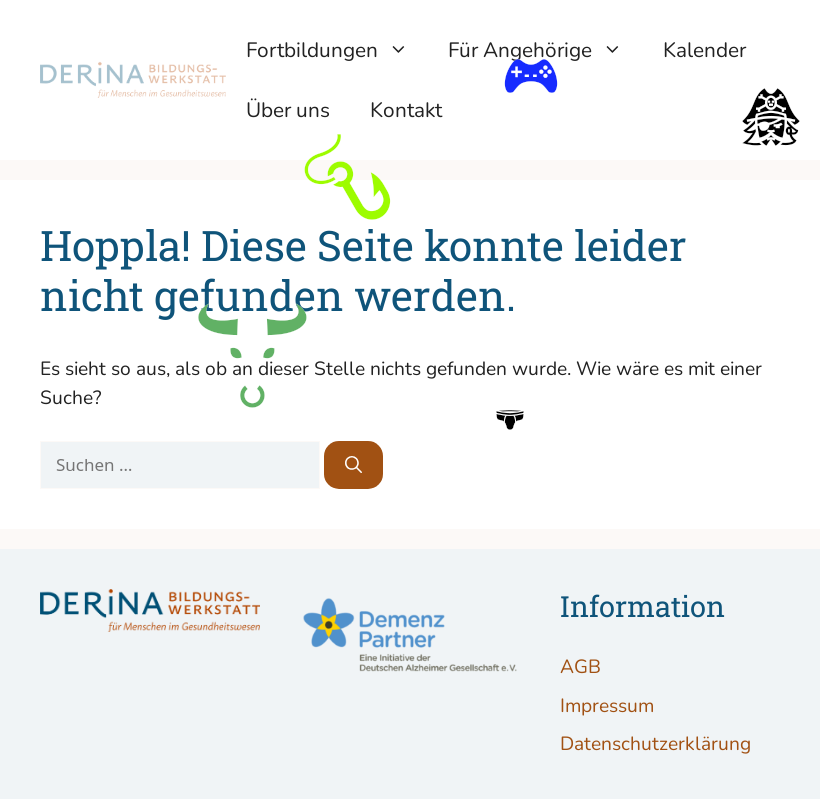 The width and height of the screenshot is (820, 799). I want to click on browse underwear or intimate apparel category, so click(510, 418).